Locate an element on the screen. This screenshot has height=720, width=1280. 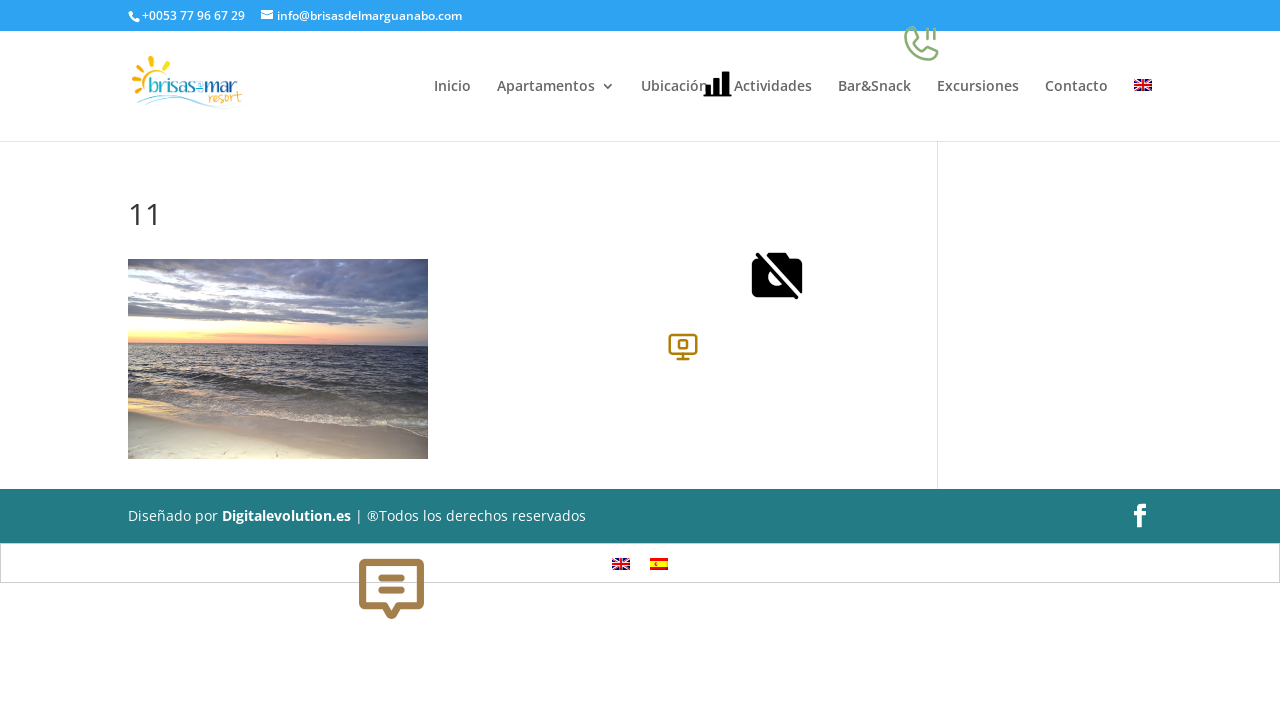
view analytics or statistics is located at coordinates (717, 84).